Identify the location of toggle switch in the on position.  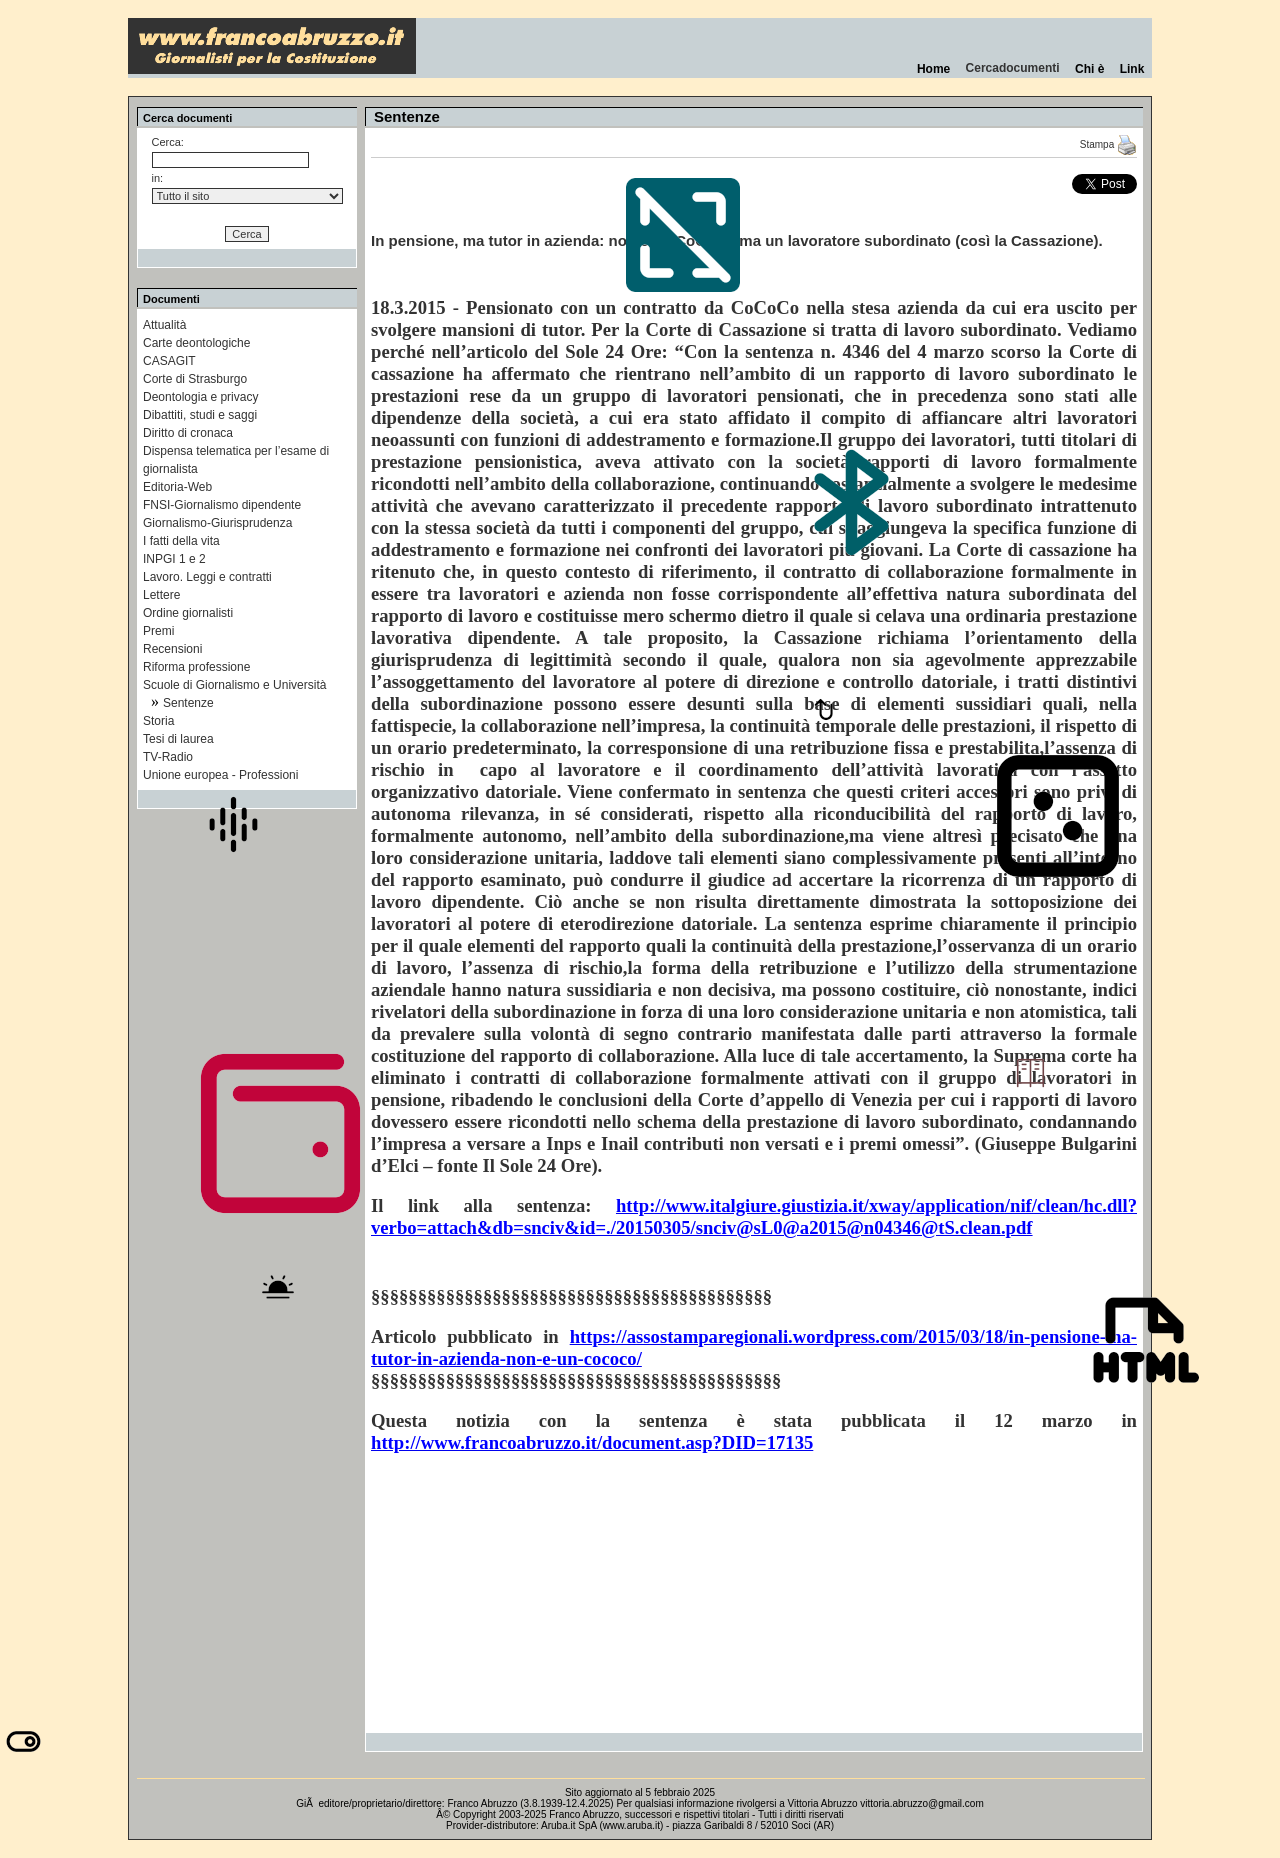
(23, 1741).